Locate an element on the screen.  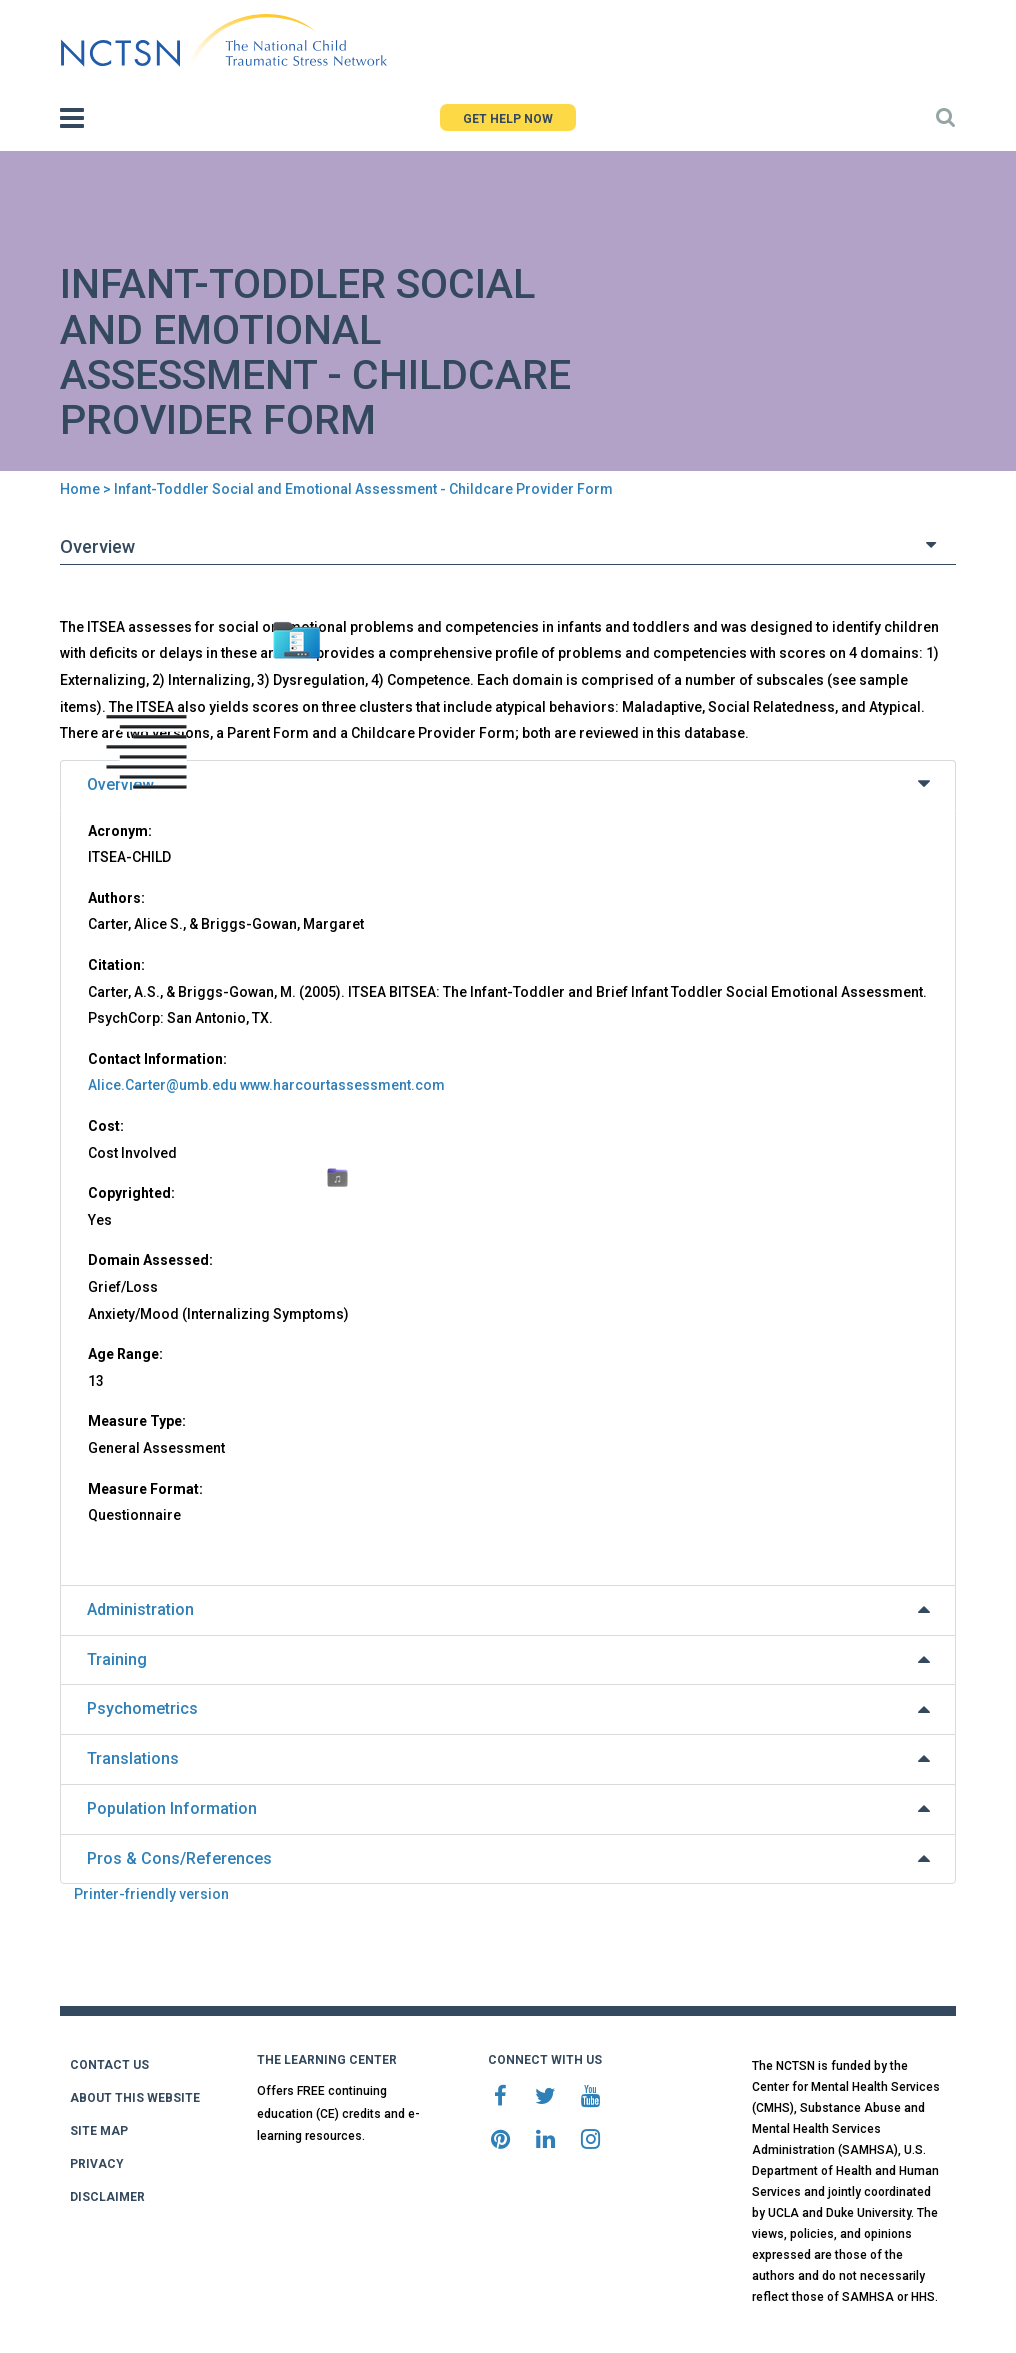
open settings or preferences folder is located at coordinates (296, 641).